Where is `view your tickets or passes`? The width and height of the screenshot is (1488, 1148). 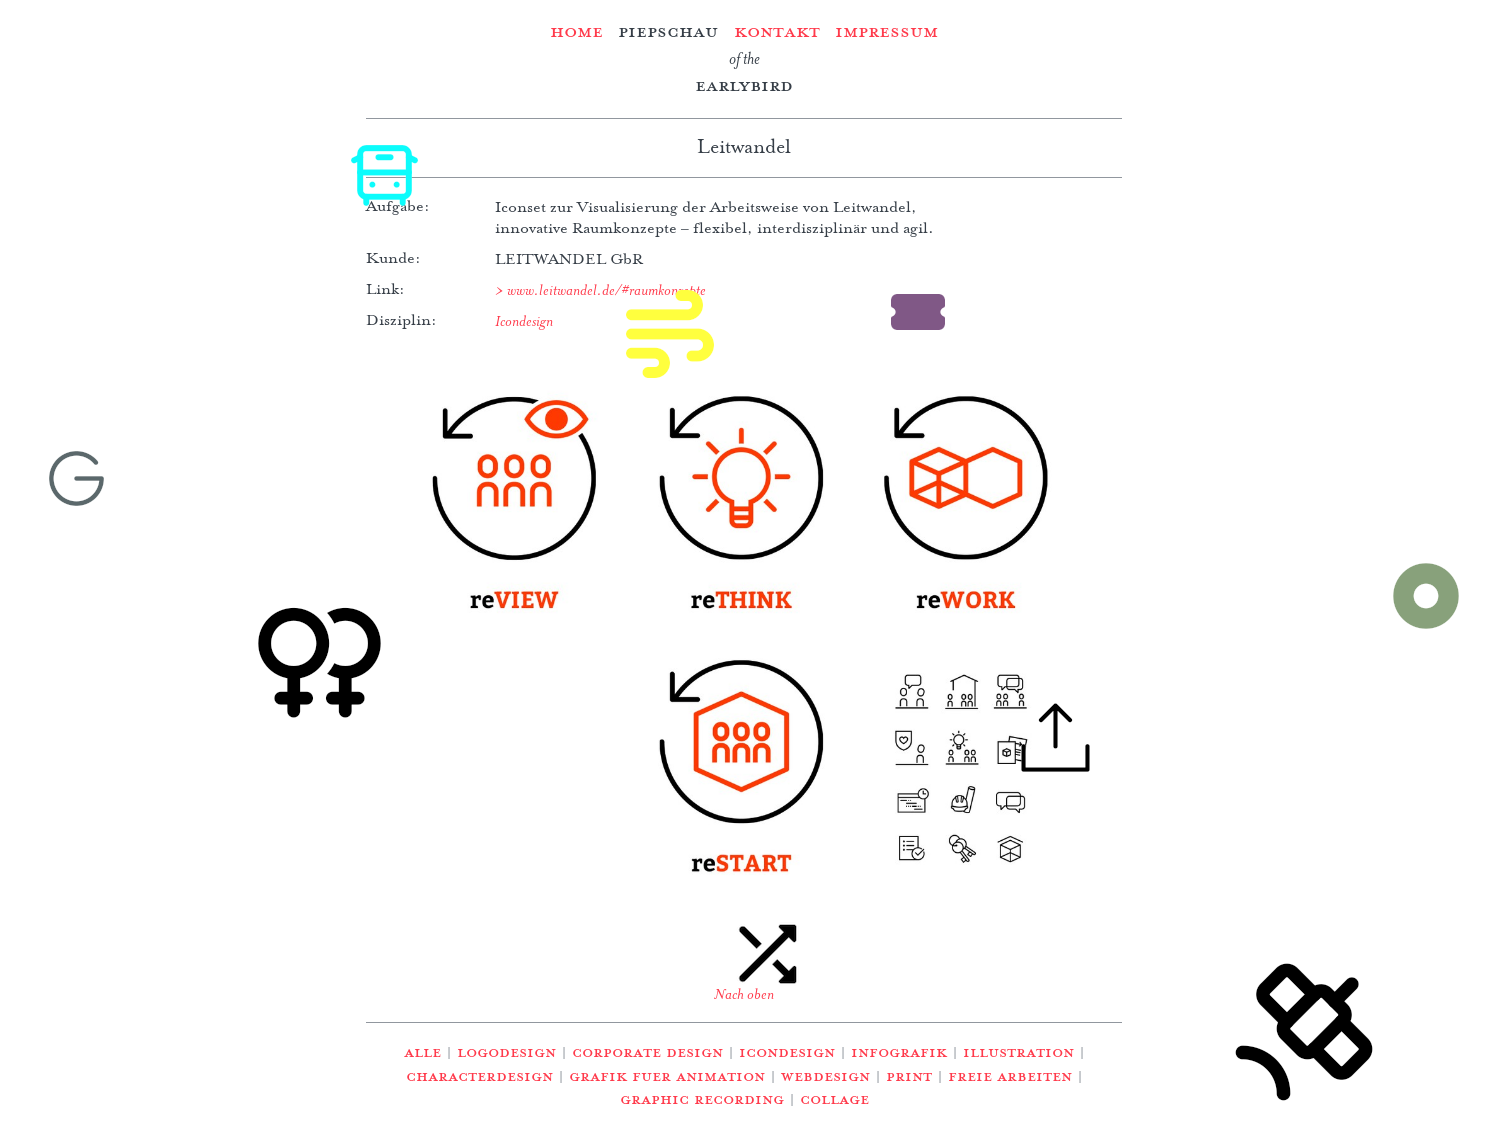 view your tickets or passes is located at coordinates (918, 312).